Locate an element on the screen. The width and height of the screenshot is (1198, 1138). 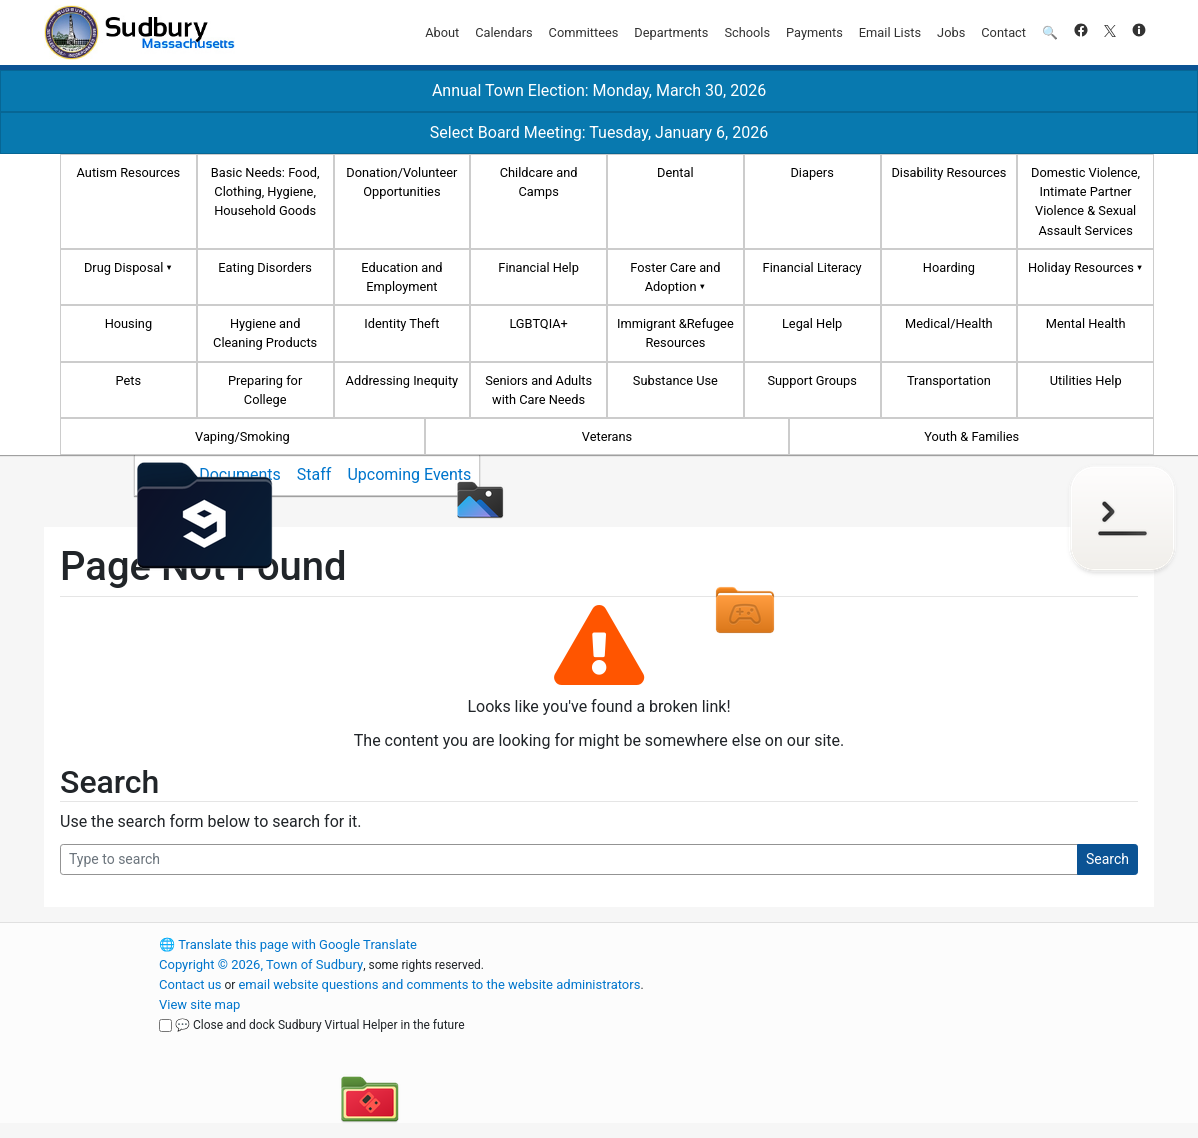
open 9GAG downloads folder is located at coordinates (204, 519).